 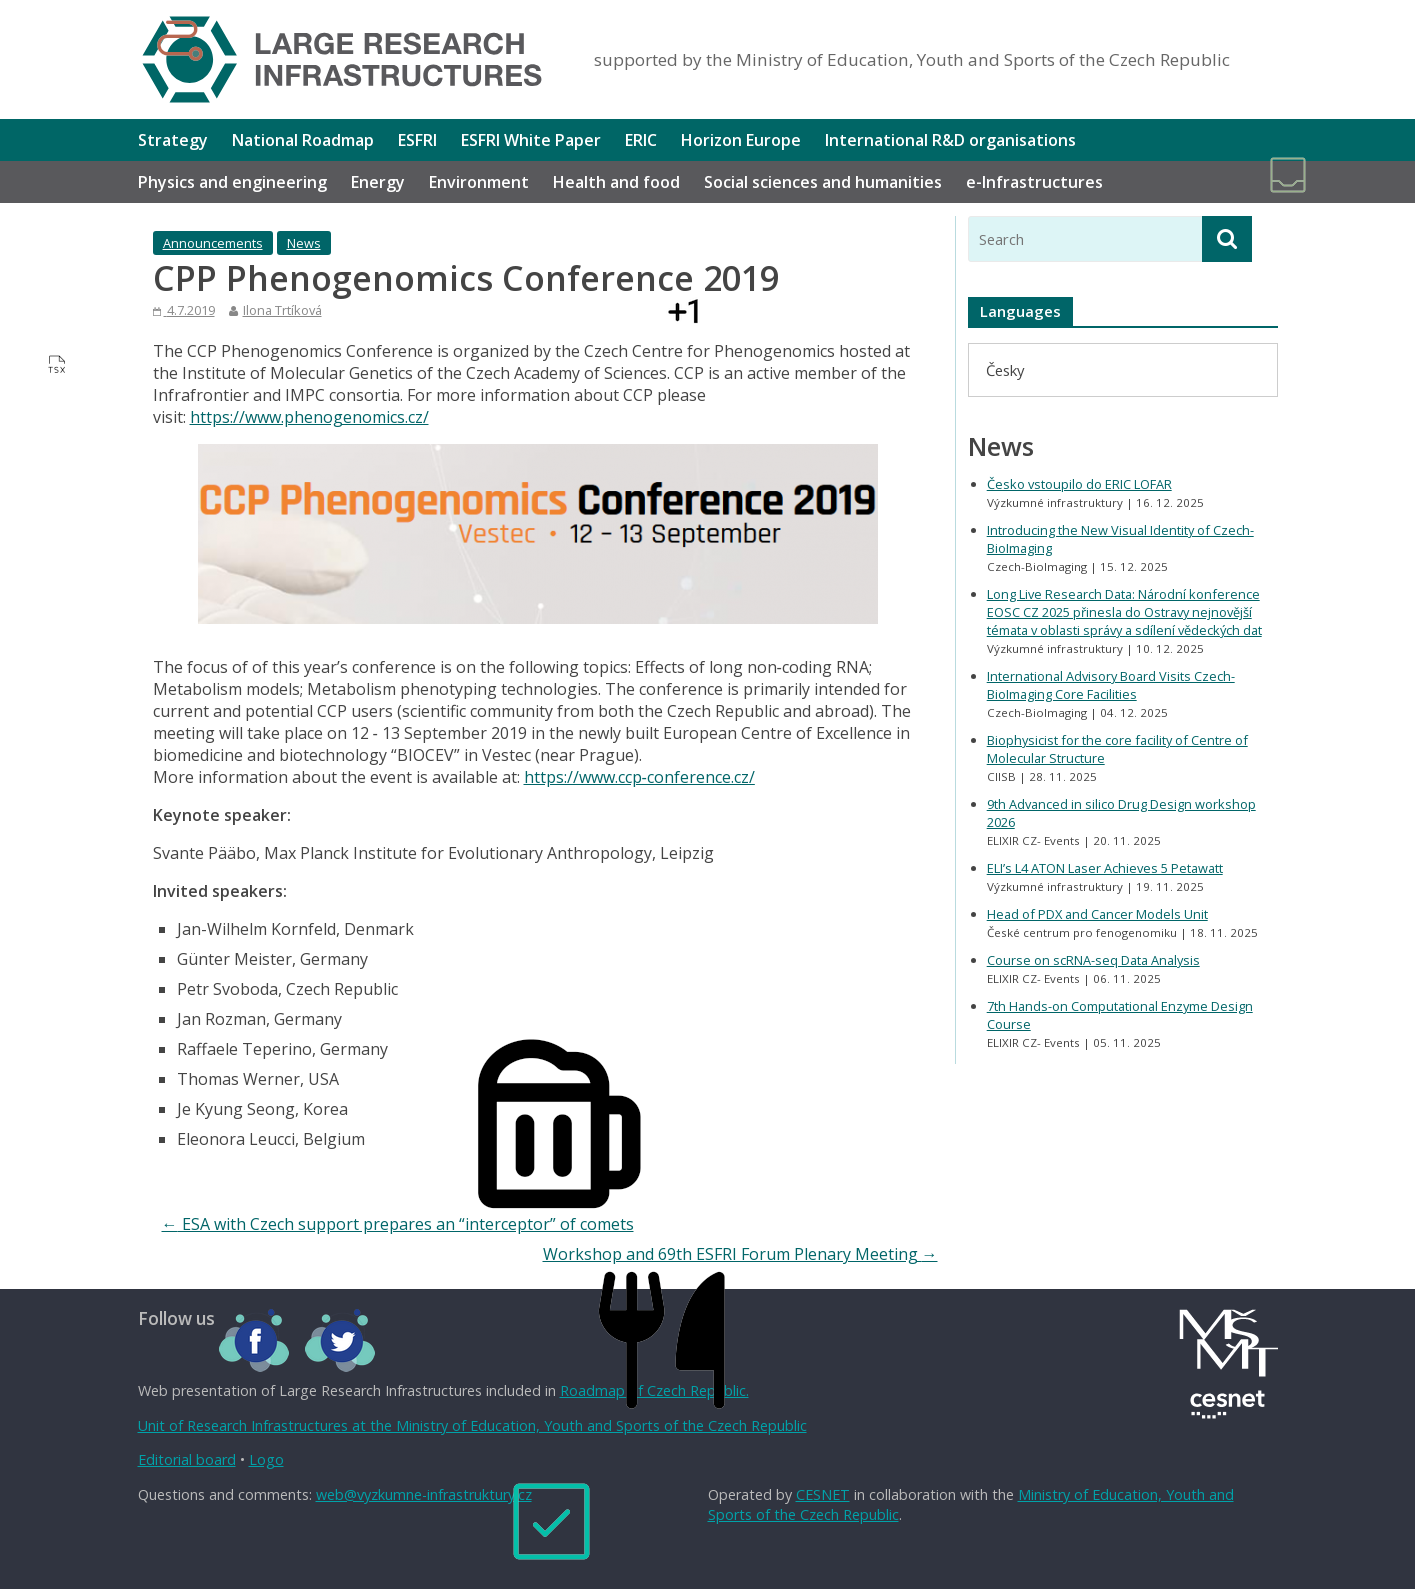 What do you see at coordinates (664, 1337) in the screenshot?
I see `access food and dining options` at bounding box center [664, 1337].